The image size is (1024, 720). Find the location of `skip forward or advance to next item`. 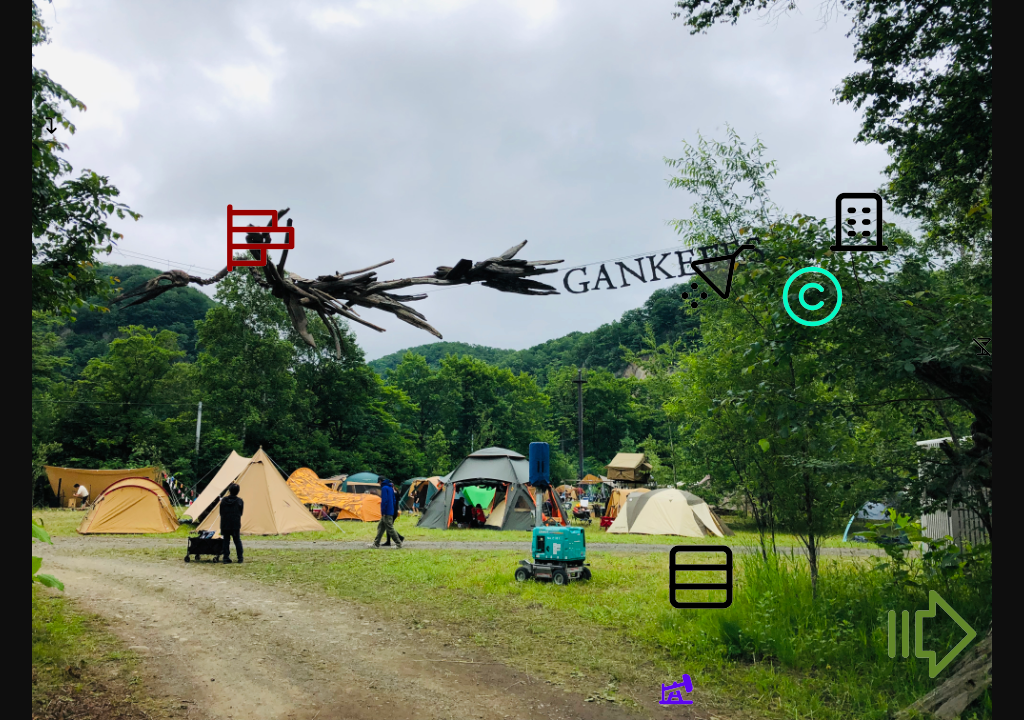

skip forward or advance to next item is located at coordinates (929, 634).